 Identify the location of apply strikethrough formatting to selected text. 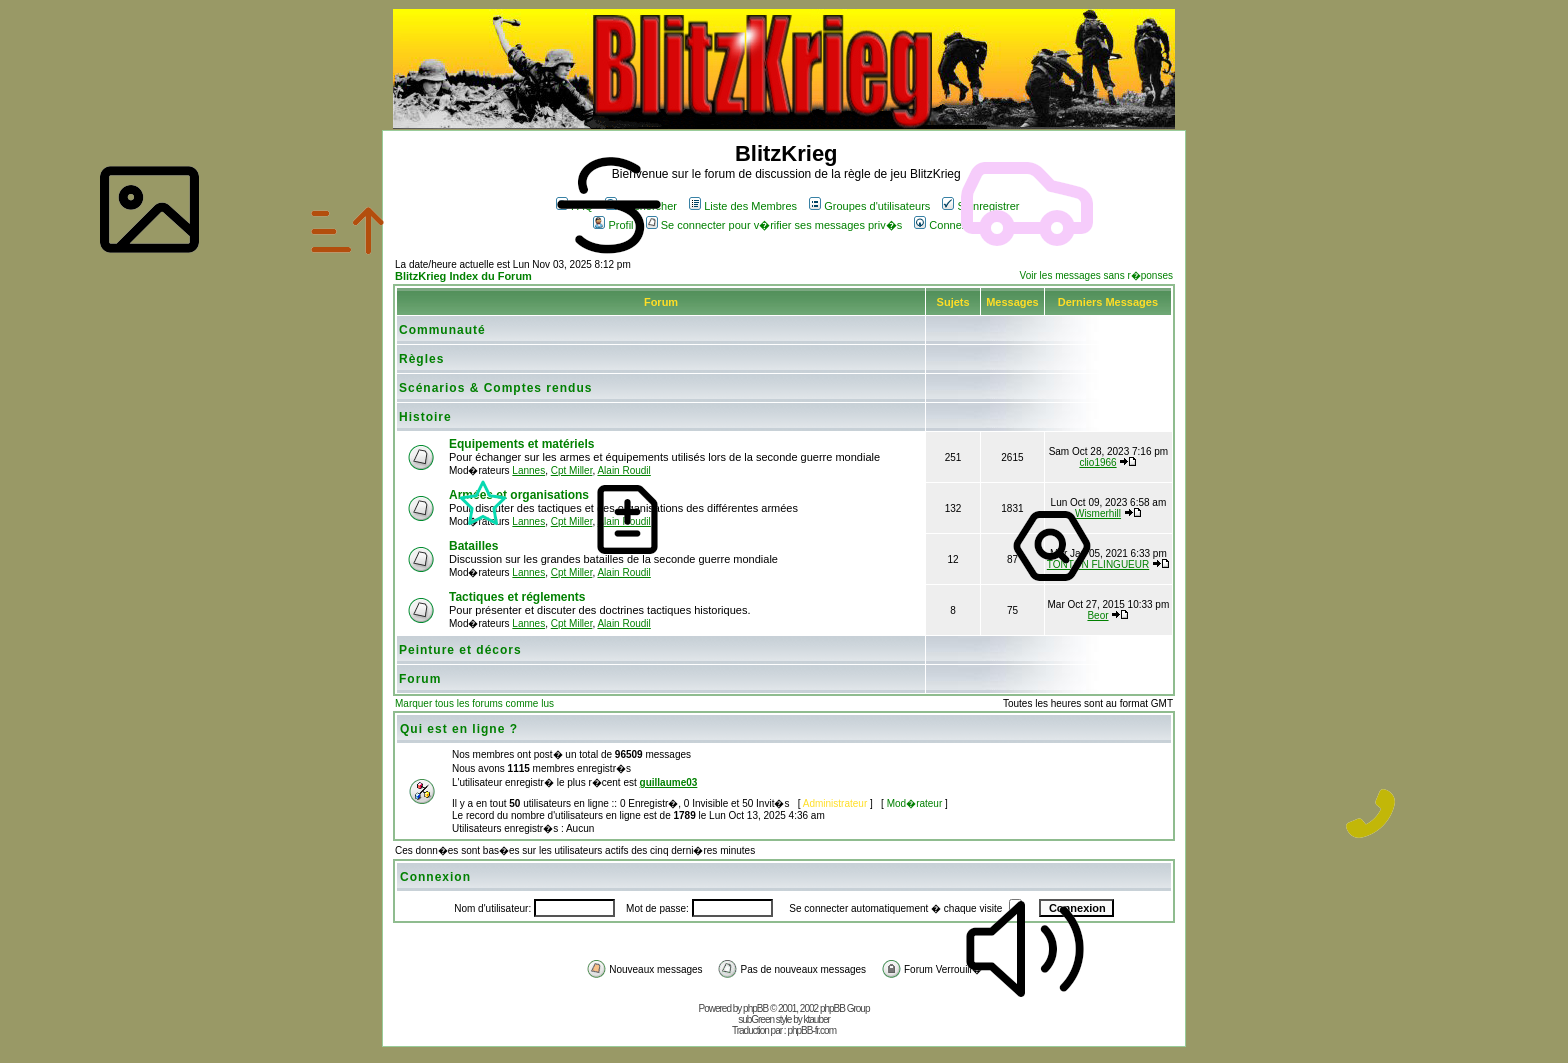
(609, 206).